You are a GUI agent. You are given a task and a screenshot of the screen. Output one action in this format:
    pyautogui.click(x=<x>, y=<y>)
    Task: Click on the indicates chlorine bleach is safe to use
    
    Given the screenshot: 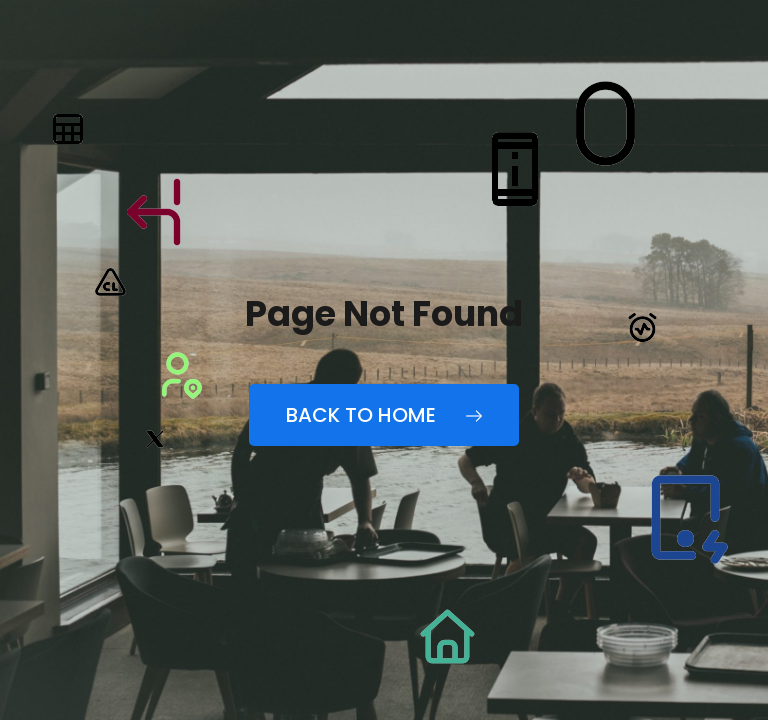 What is the action you would take?
    pyautogui.click(x=110, y=283)
    